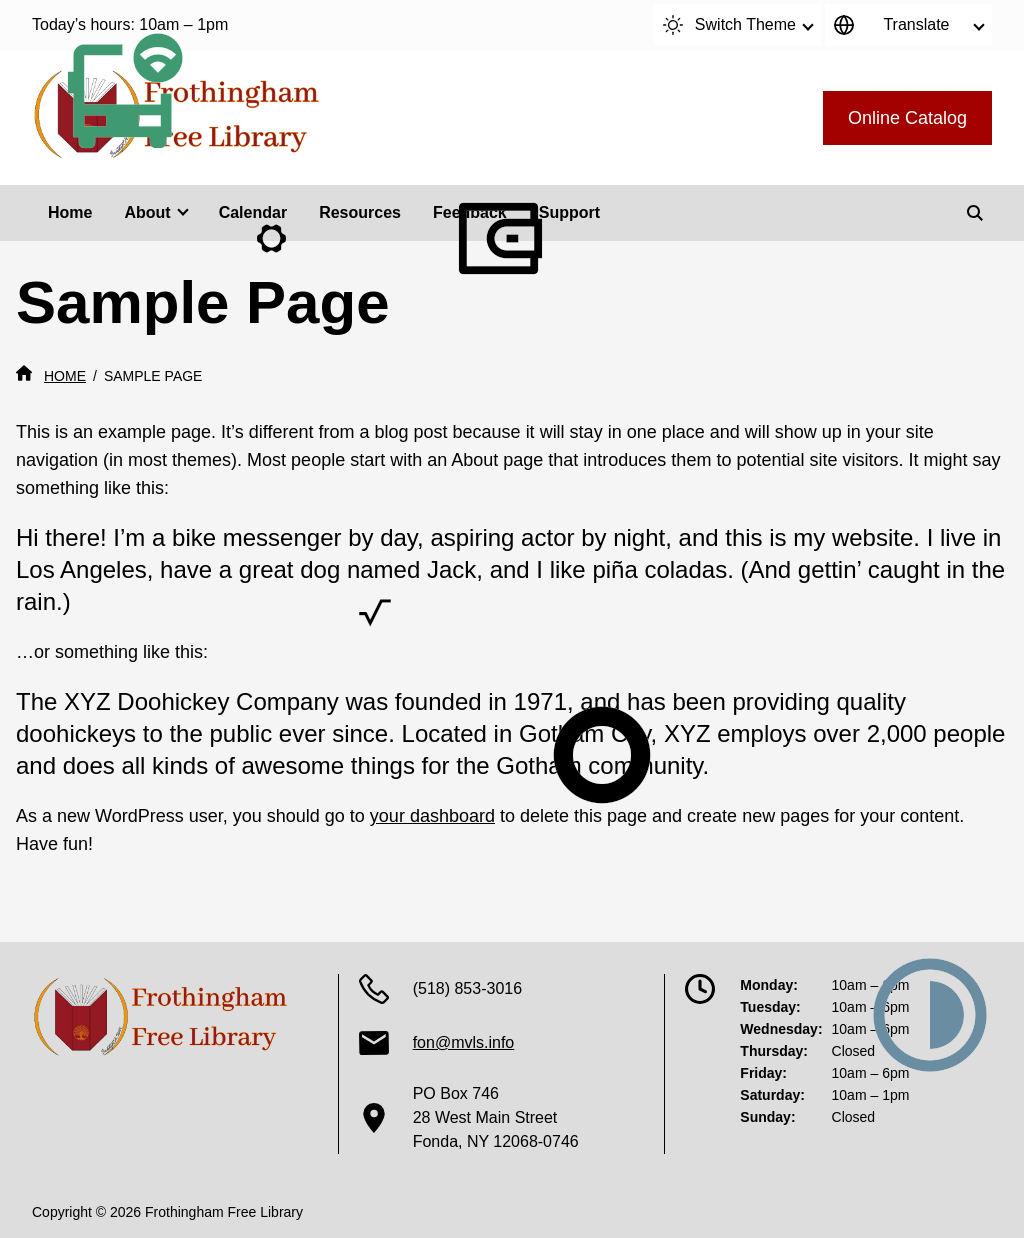 The width and height of the screenshot is (1024, 1238). I want to click on Framework computer brand logo, so click(271, 238).